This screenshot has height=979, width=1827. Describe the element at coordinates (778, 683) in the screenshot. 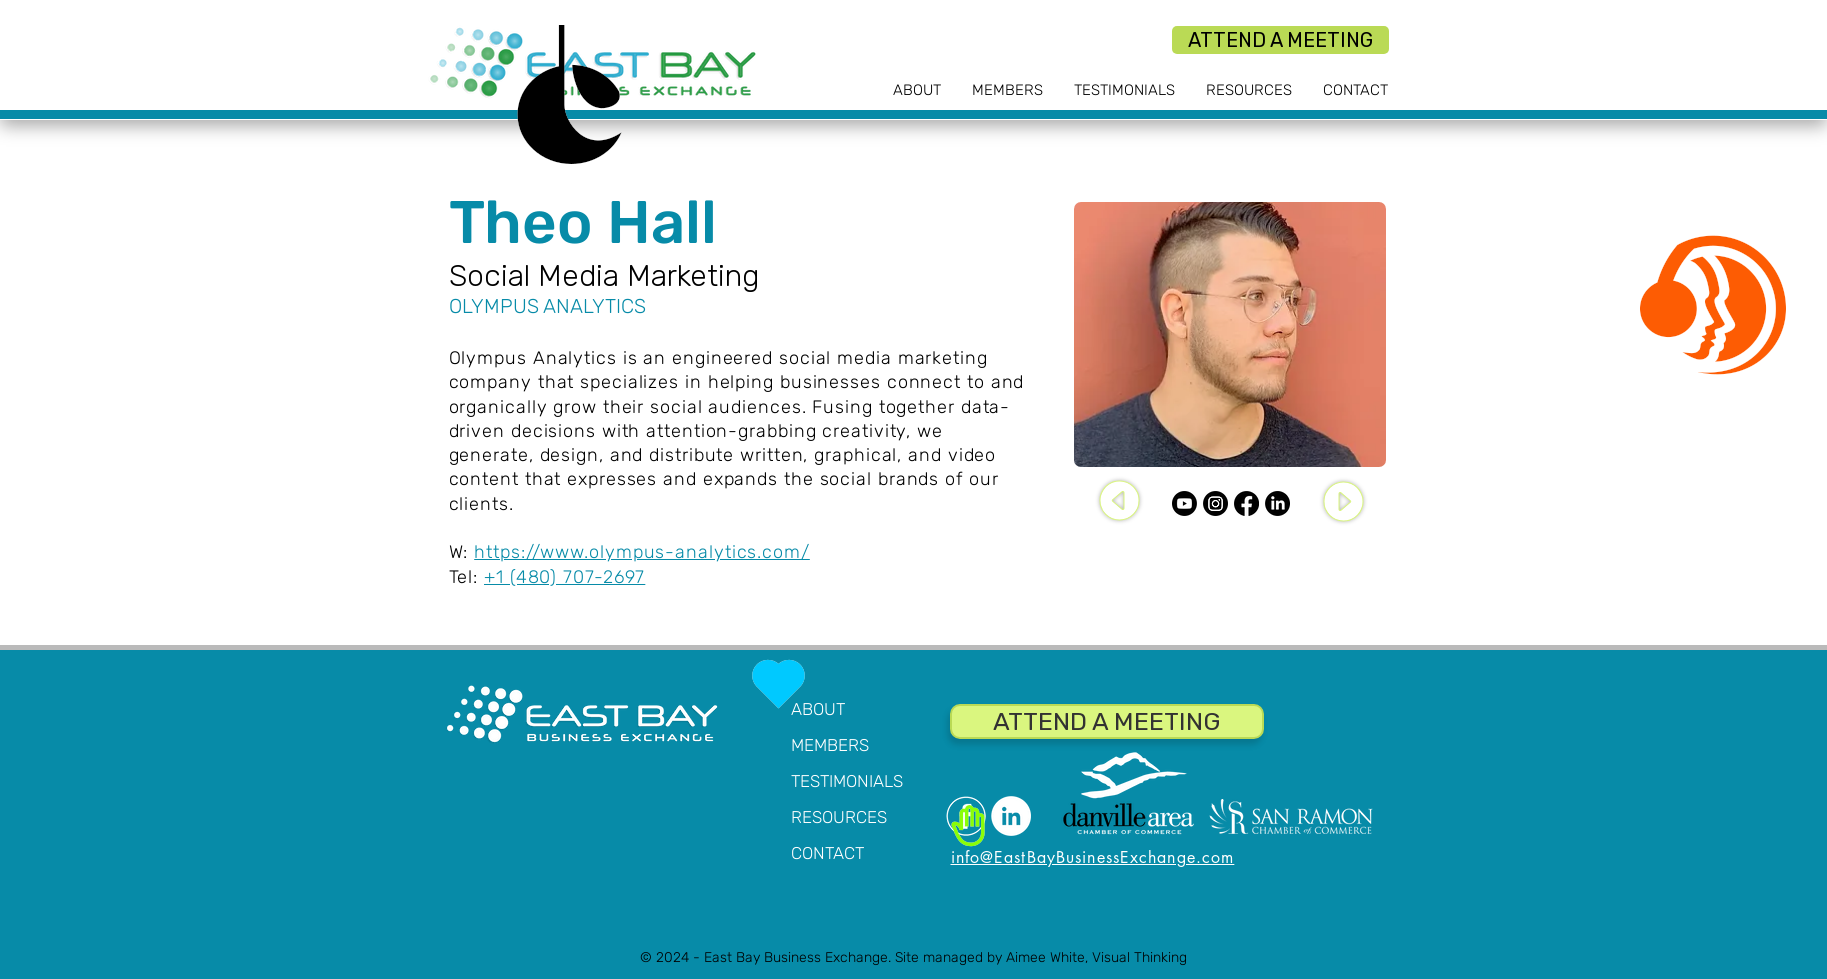

I see `add to favorites` at that location.